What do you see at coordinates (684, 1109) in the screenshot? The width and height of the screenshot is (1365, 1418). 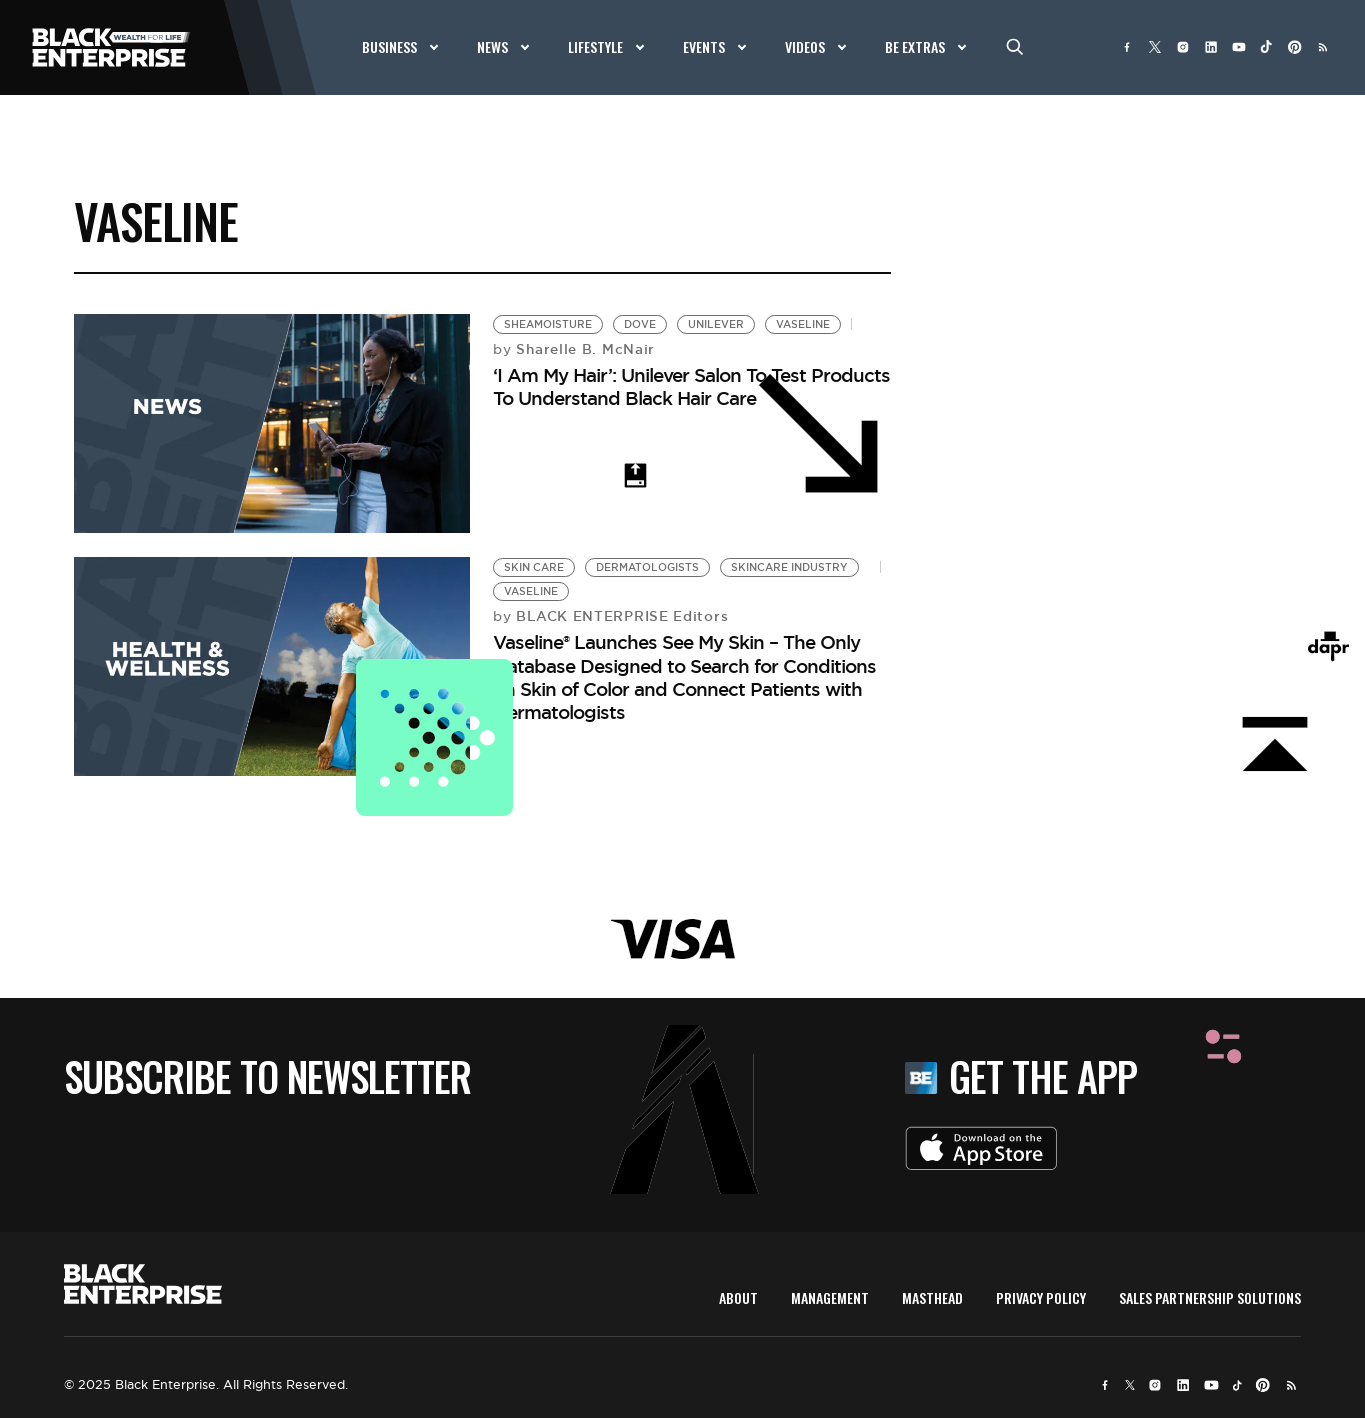 I see `open FiveM game modification client` at bounding box center [684, 1109].